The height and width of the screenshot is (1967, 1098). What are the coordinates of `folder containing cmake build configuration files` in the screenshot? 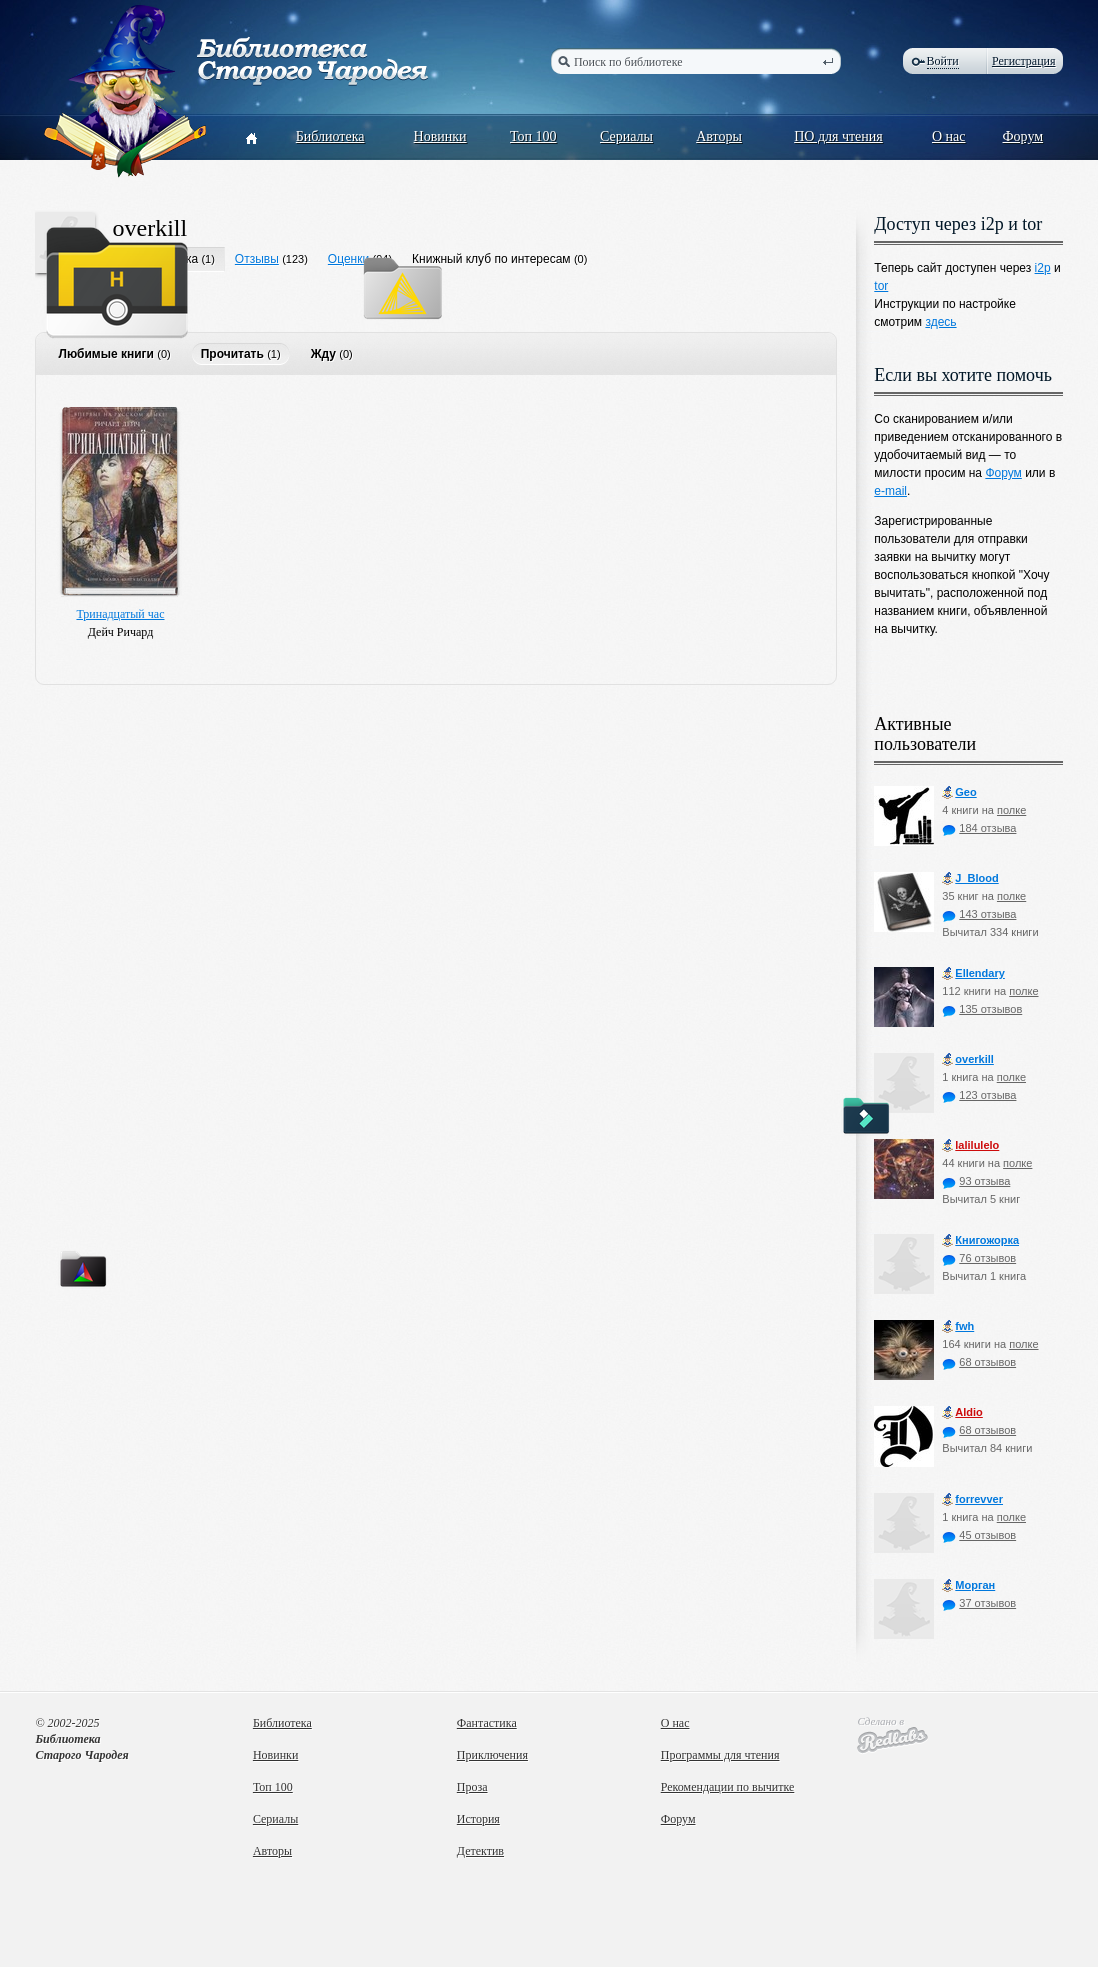 It's located at (83, 1270).